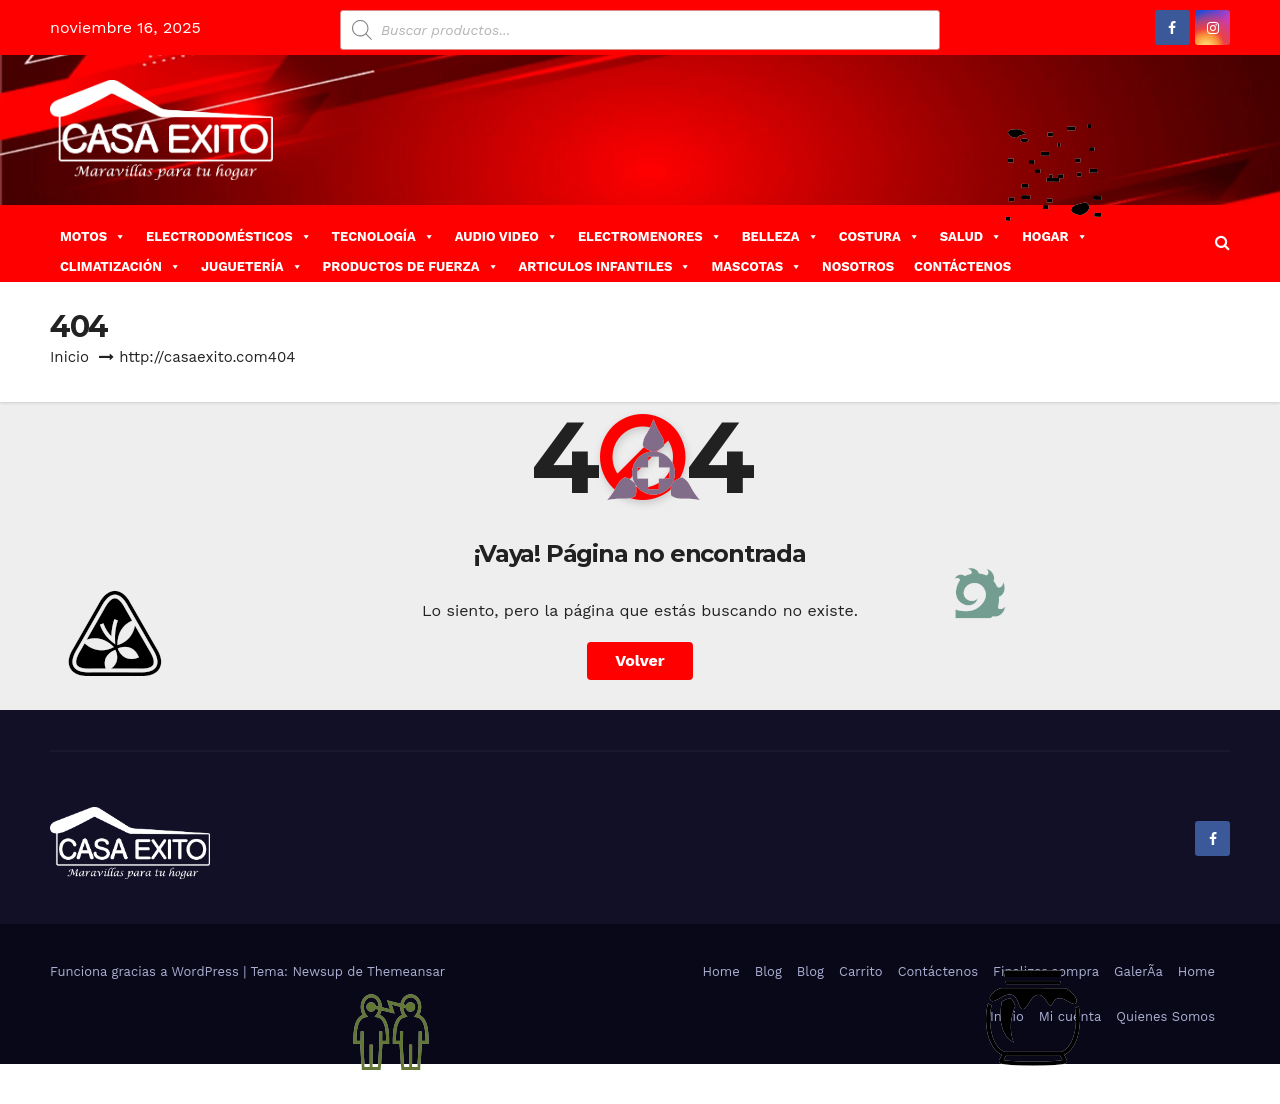 This screenshot has height=1104, width=1280. I want to click on warning about environmental or ecological impact, so click(114, 637).